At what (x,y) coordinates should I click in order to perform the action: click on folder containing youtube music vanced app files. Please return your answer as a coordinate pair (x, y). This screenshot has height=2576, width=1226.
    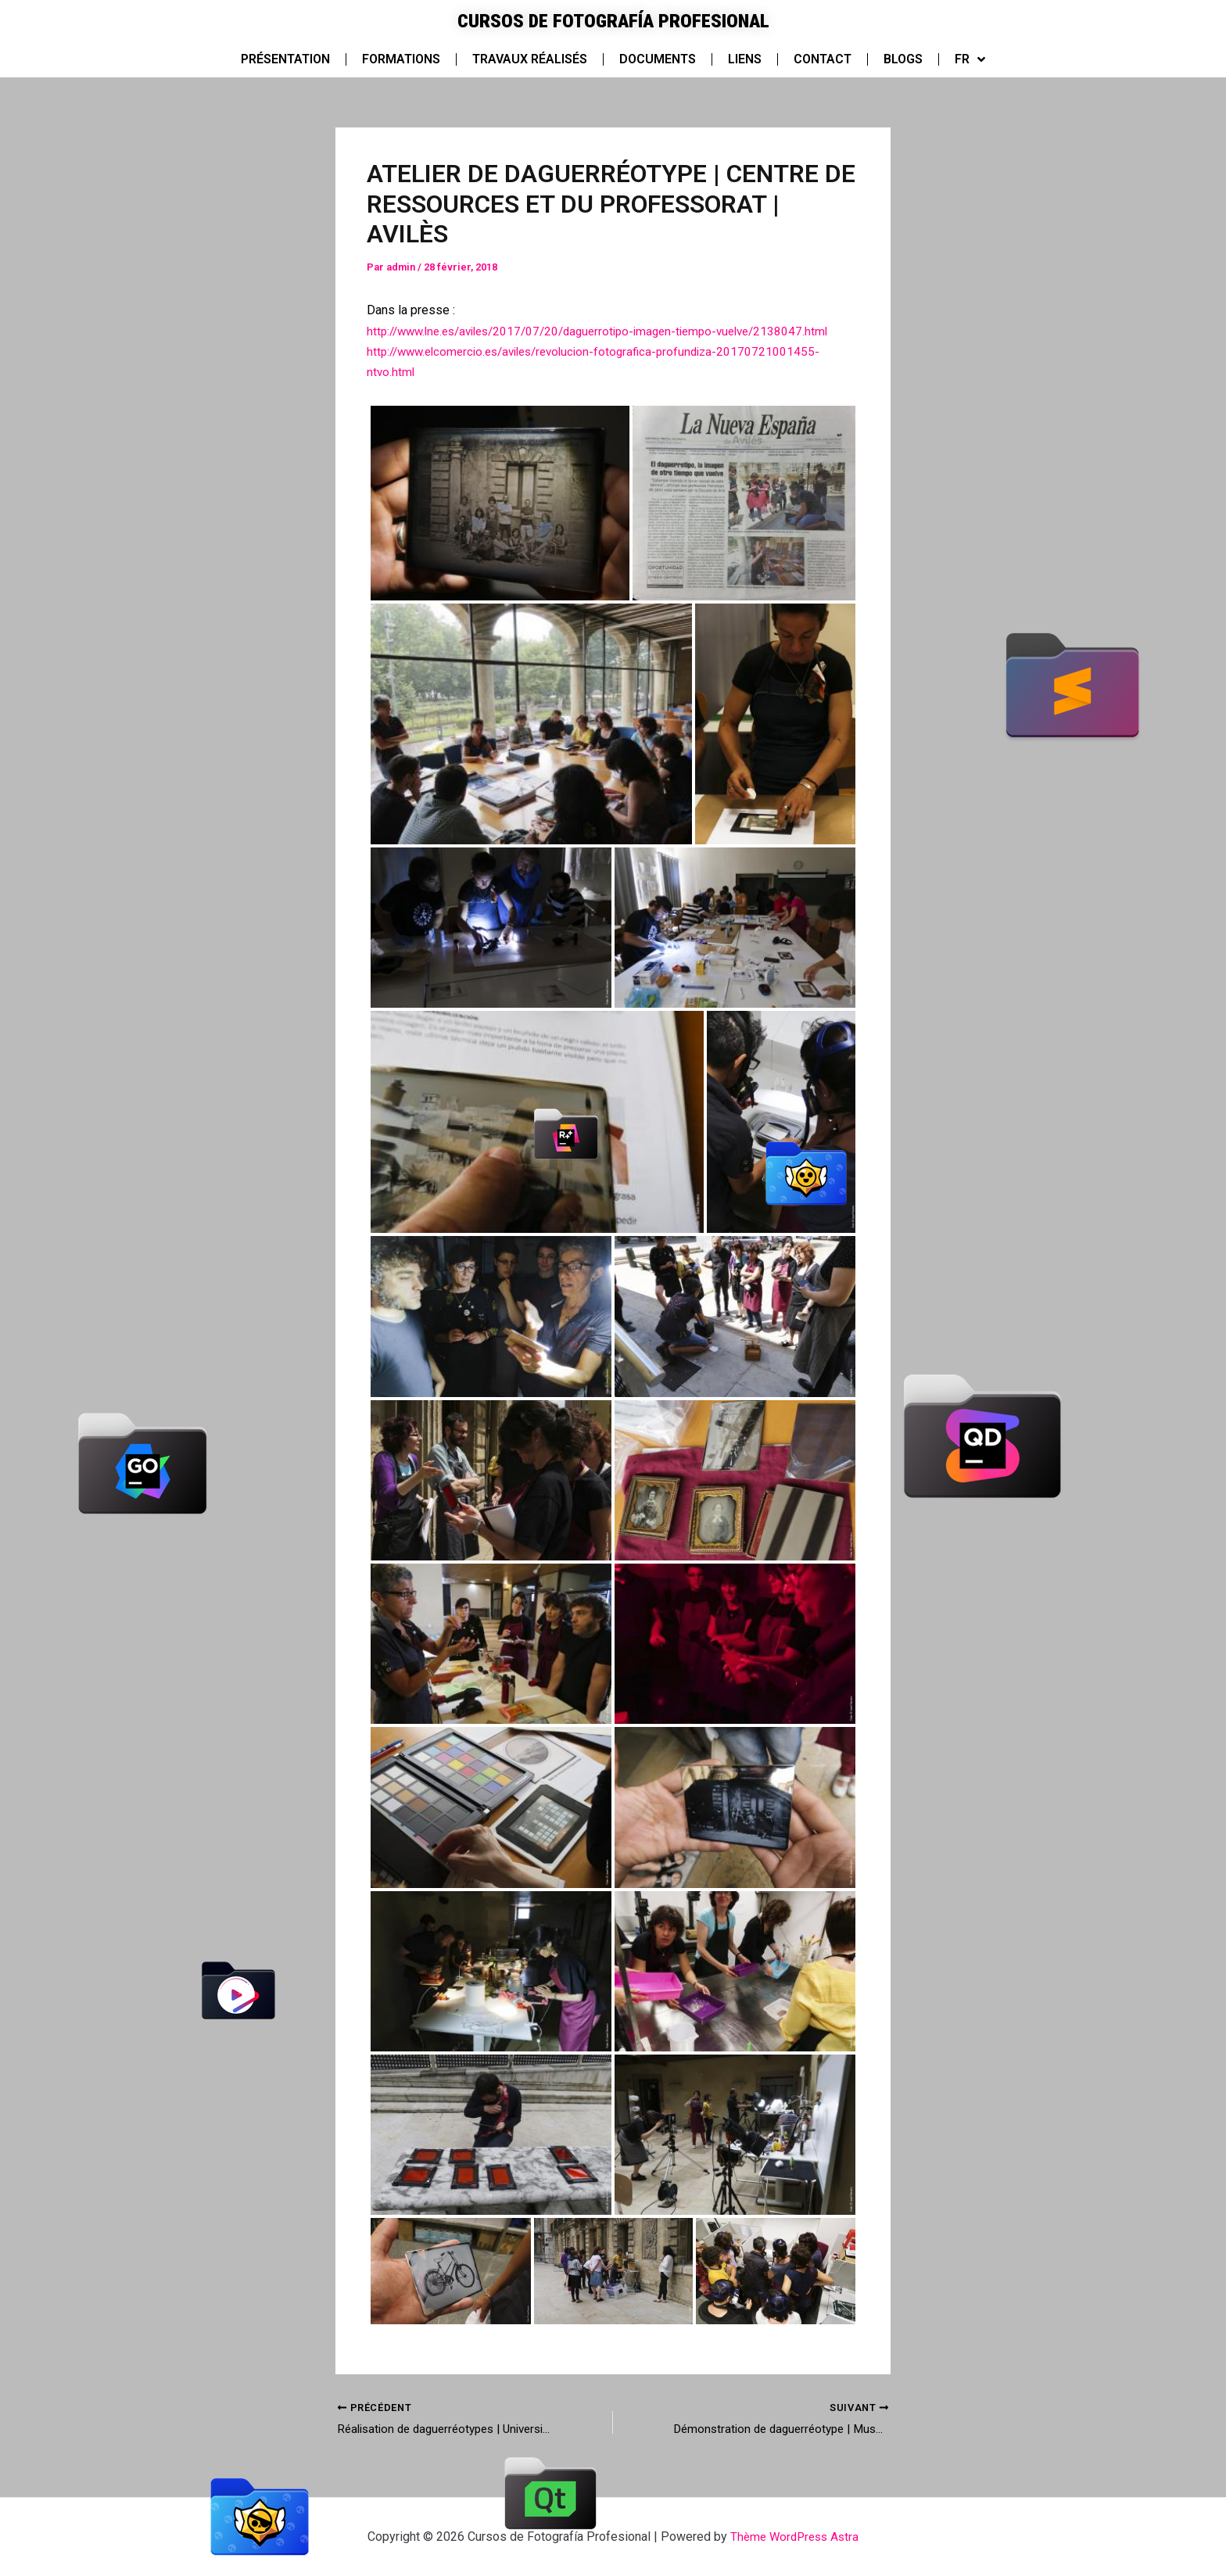
    Looking at the image, I should click on (238, 1992).